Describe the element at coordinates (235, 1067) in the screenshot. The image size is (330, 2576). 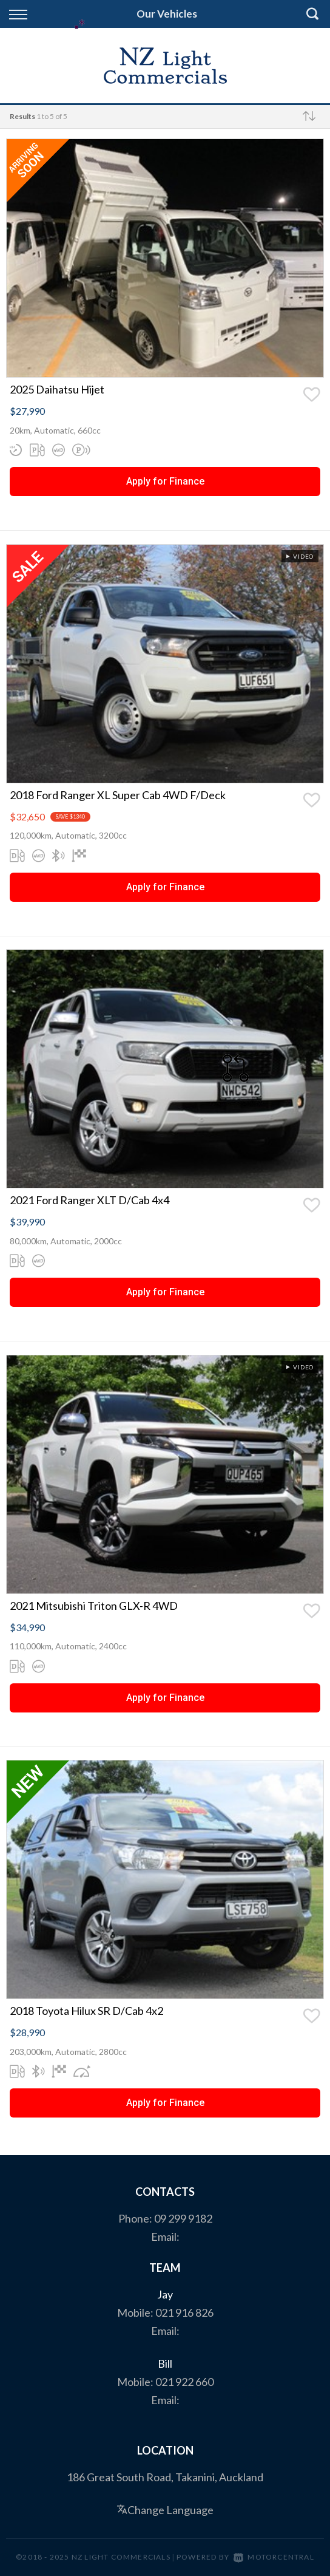
I see `create a new pull request` at that location.